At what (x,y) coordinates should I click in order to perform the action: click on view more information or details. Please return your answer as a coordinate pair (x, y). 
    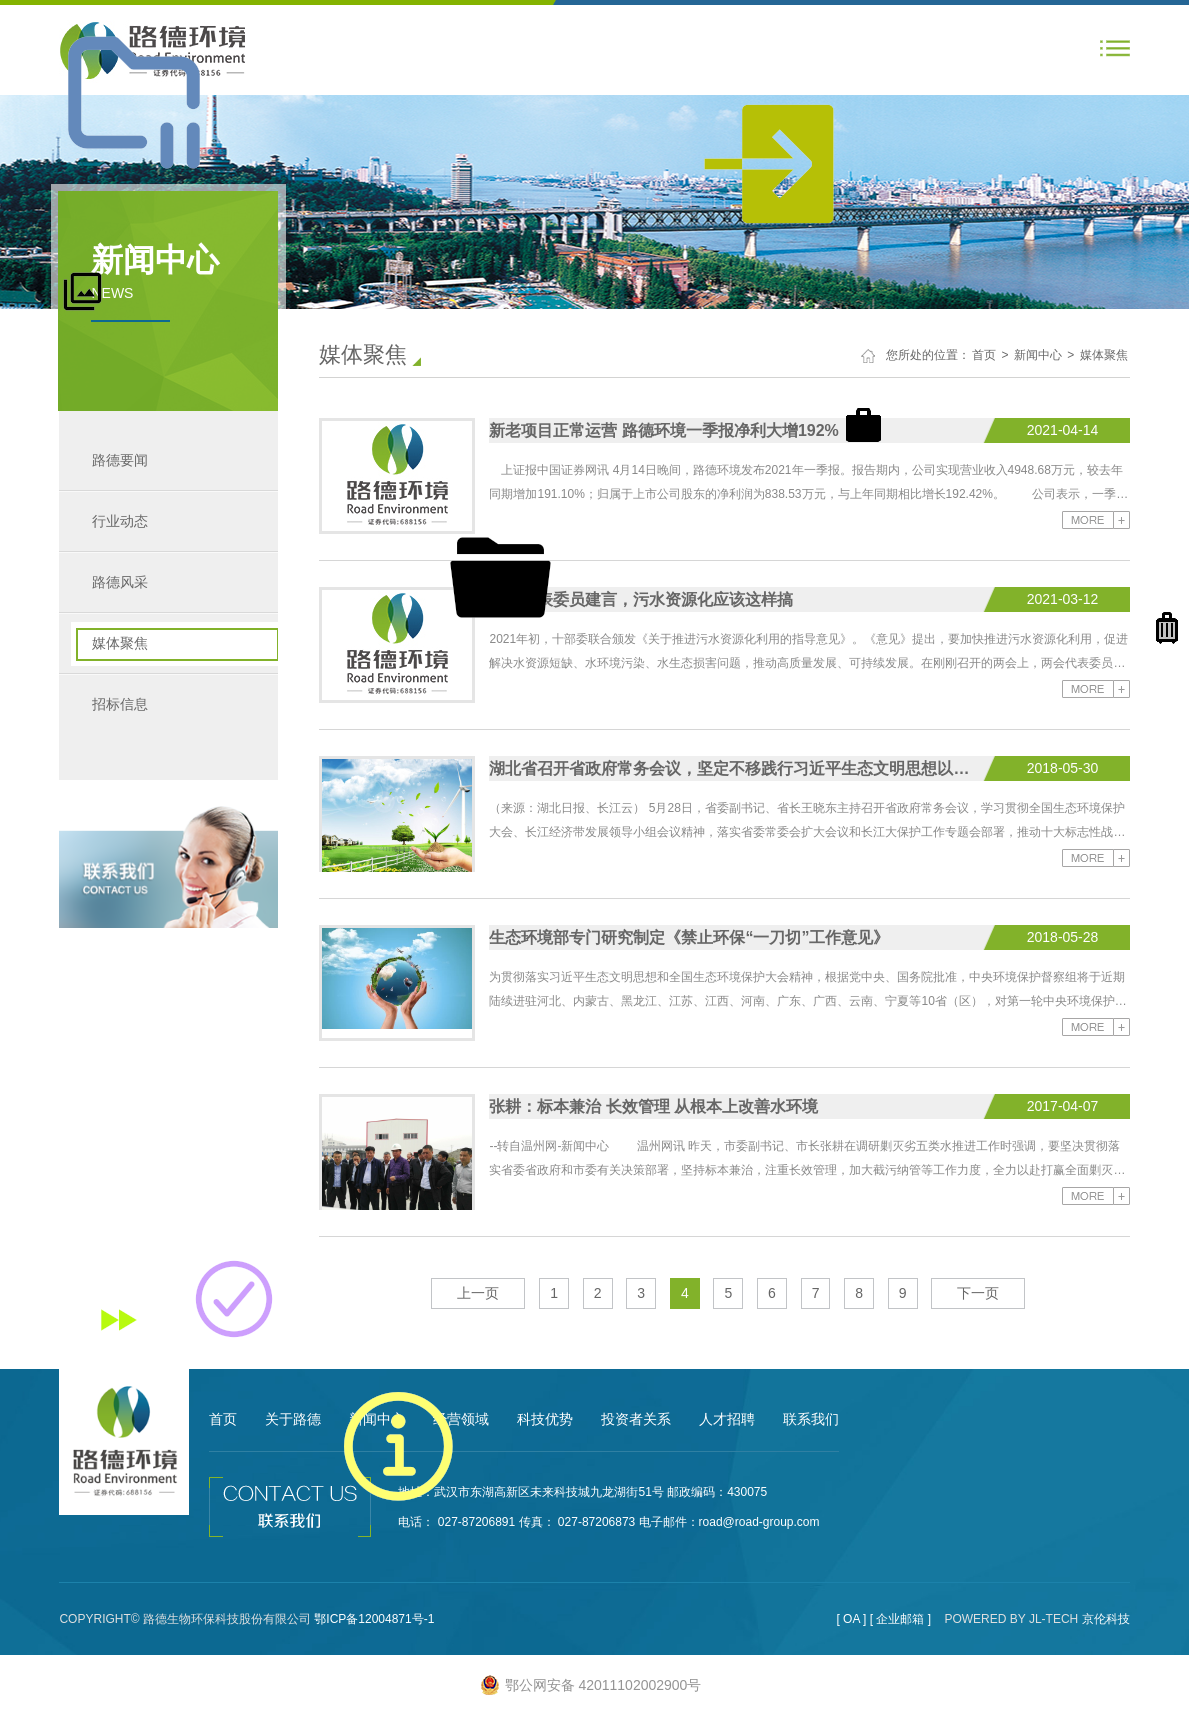
    Looking at the image, I should click on (400, 1448).